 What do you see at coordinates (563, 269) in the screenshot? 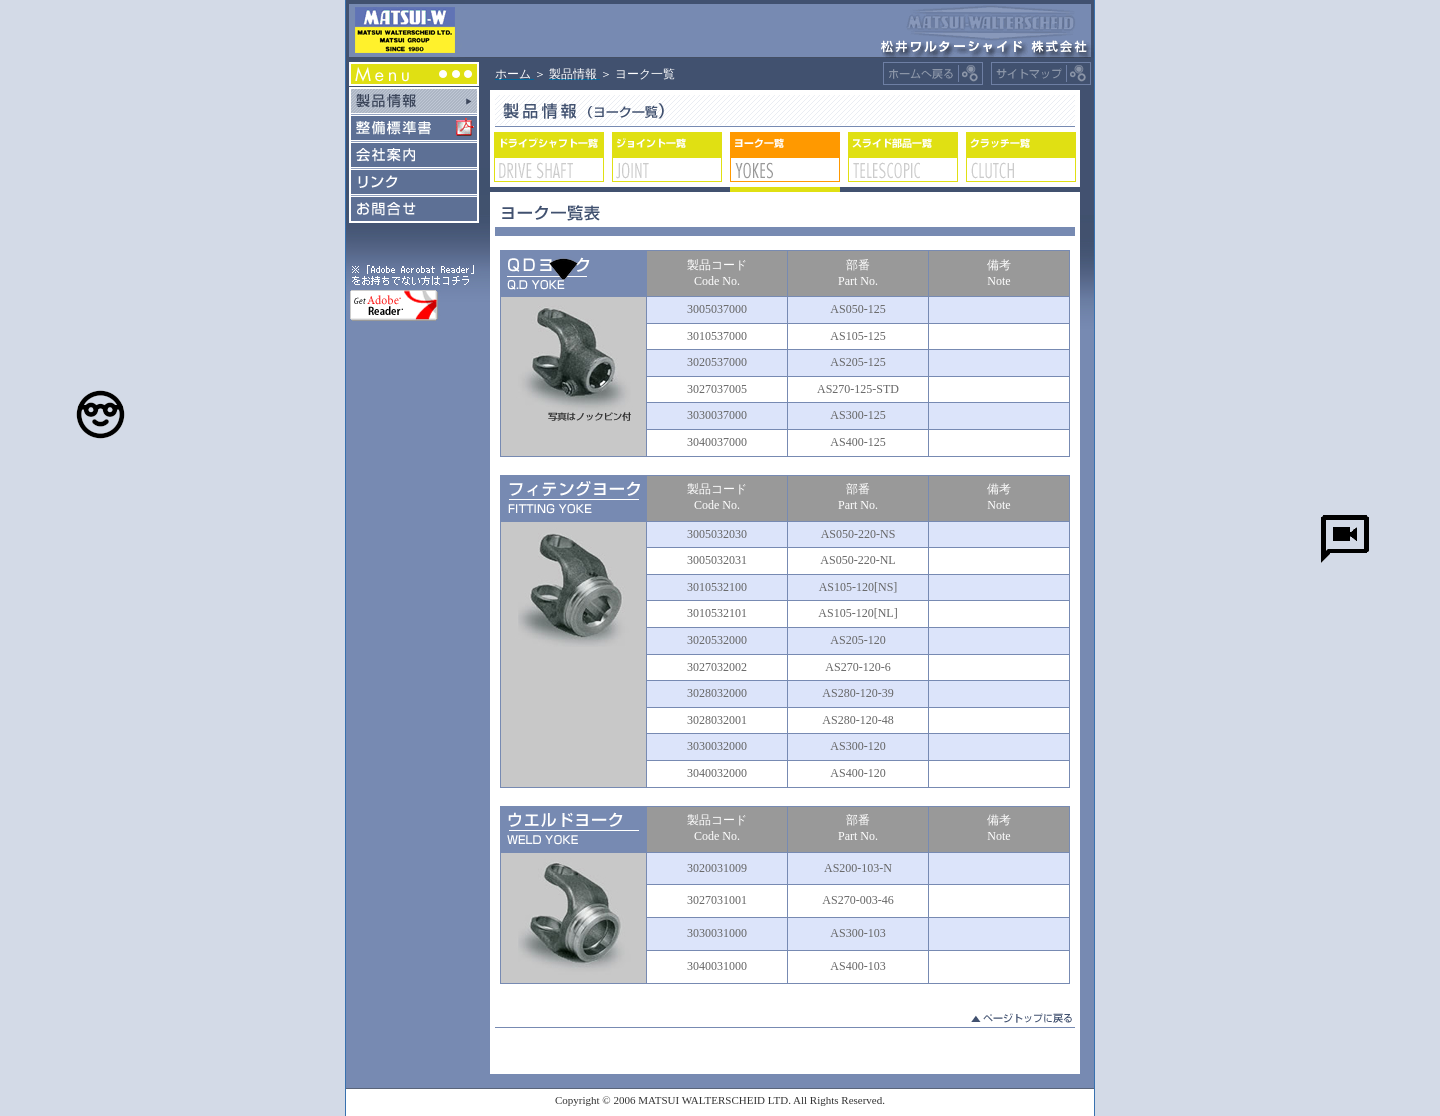
I see `indicates full wifi signal strength` at bounding box center [563, 269].